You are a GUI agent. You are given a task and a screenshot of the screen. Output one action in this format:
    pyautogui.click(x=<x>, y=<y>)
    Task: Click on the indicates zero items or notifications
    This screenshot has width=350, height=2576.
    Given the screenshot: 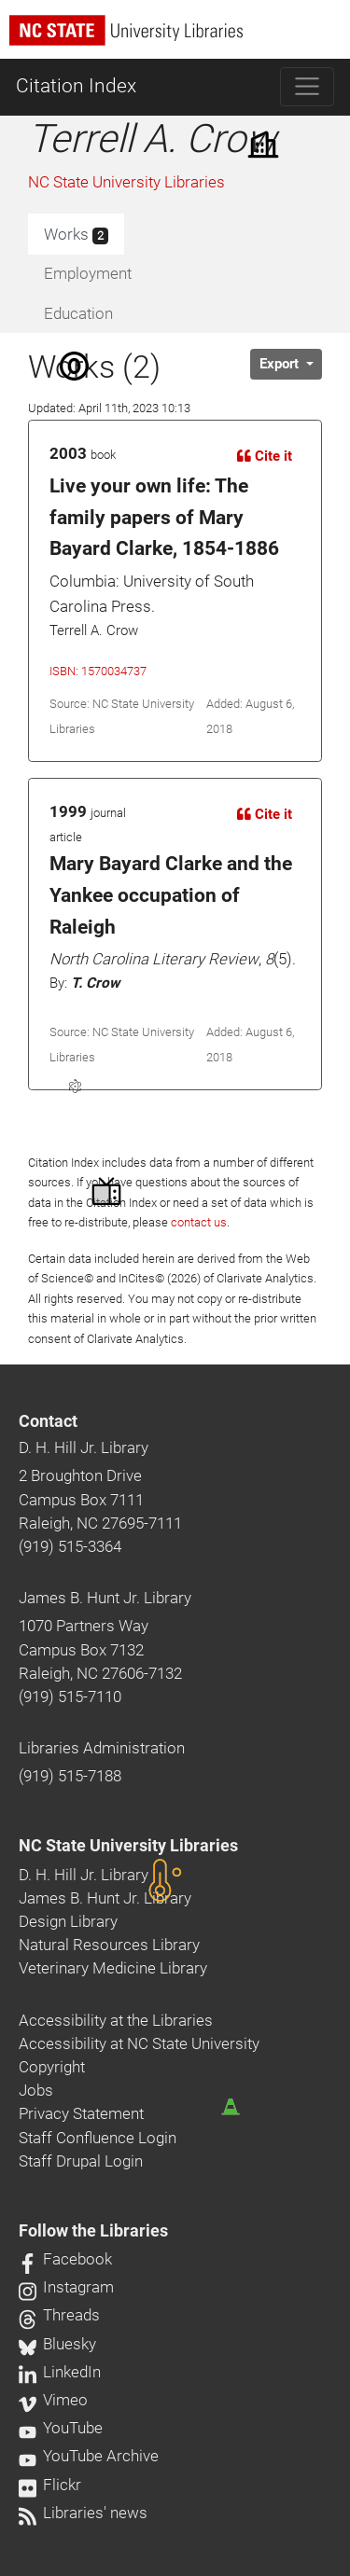 What is the action you would take?
    pyautogui.click(x=74, y=366)
    